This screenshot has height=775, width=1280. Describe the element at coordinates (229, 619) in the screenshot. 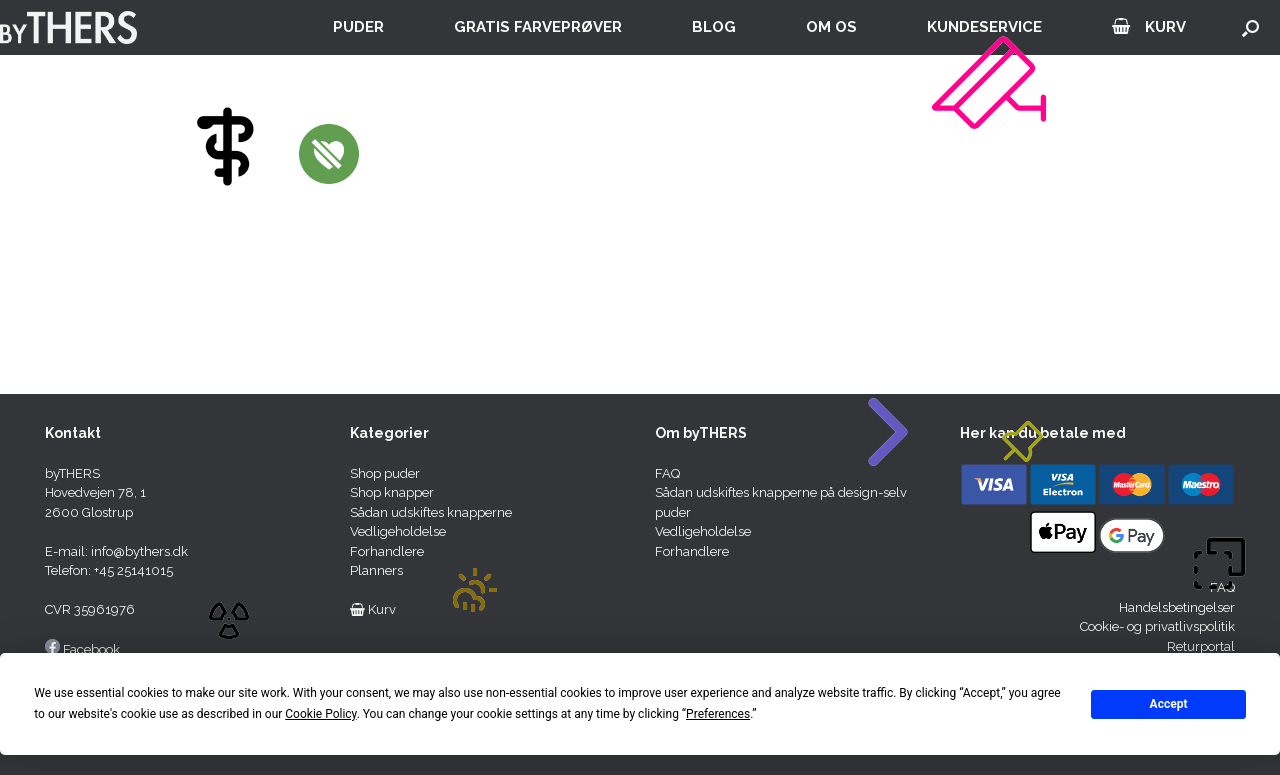

I see `indicates hazardous or radioactive content warning` at that location.